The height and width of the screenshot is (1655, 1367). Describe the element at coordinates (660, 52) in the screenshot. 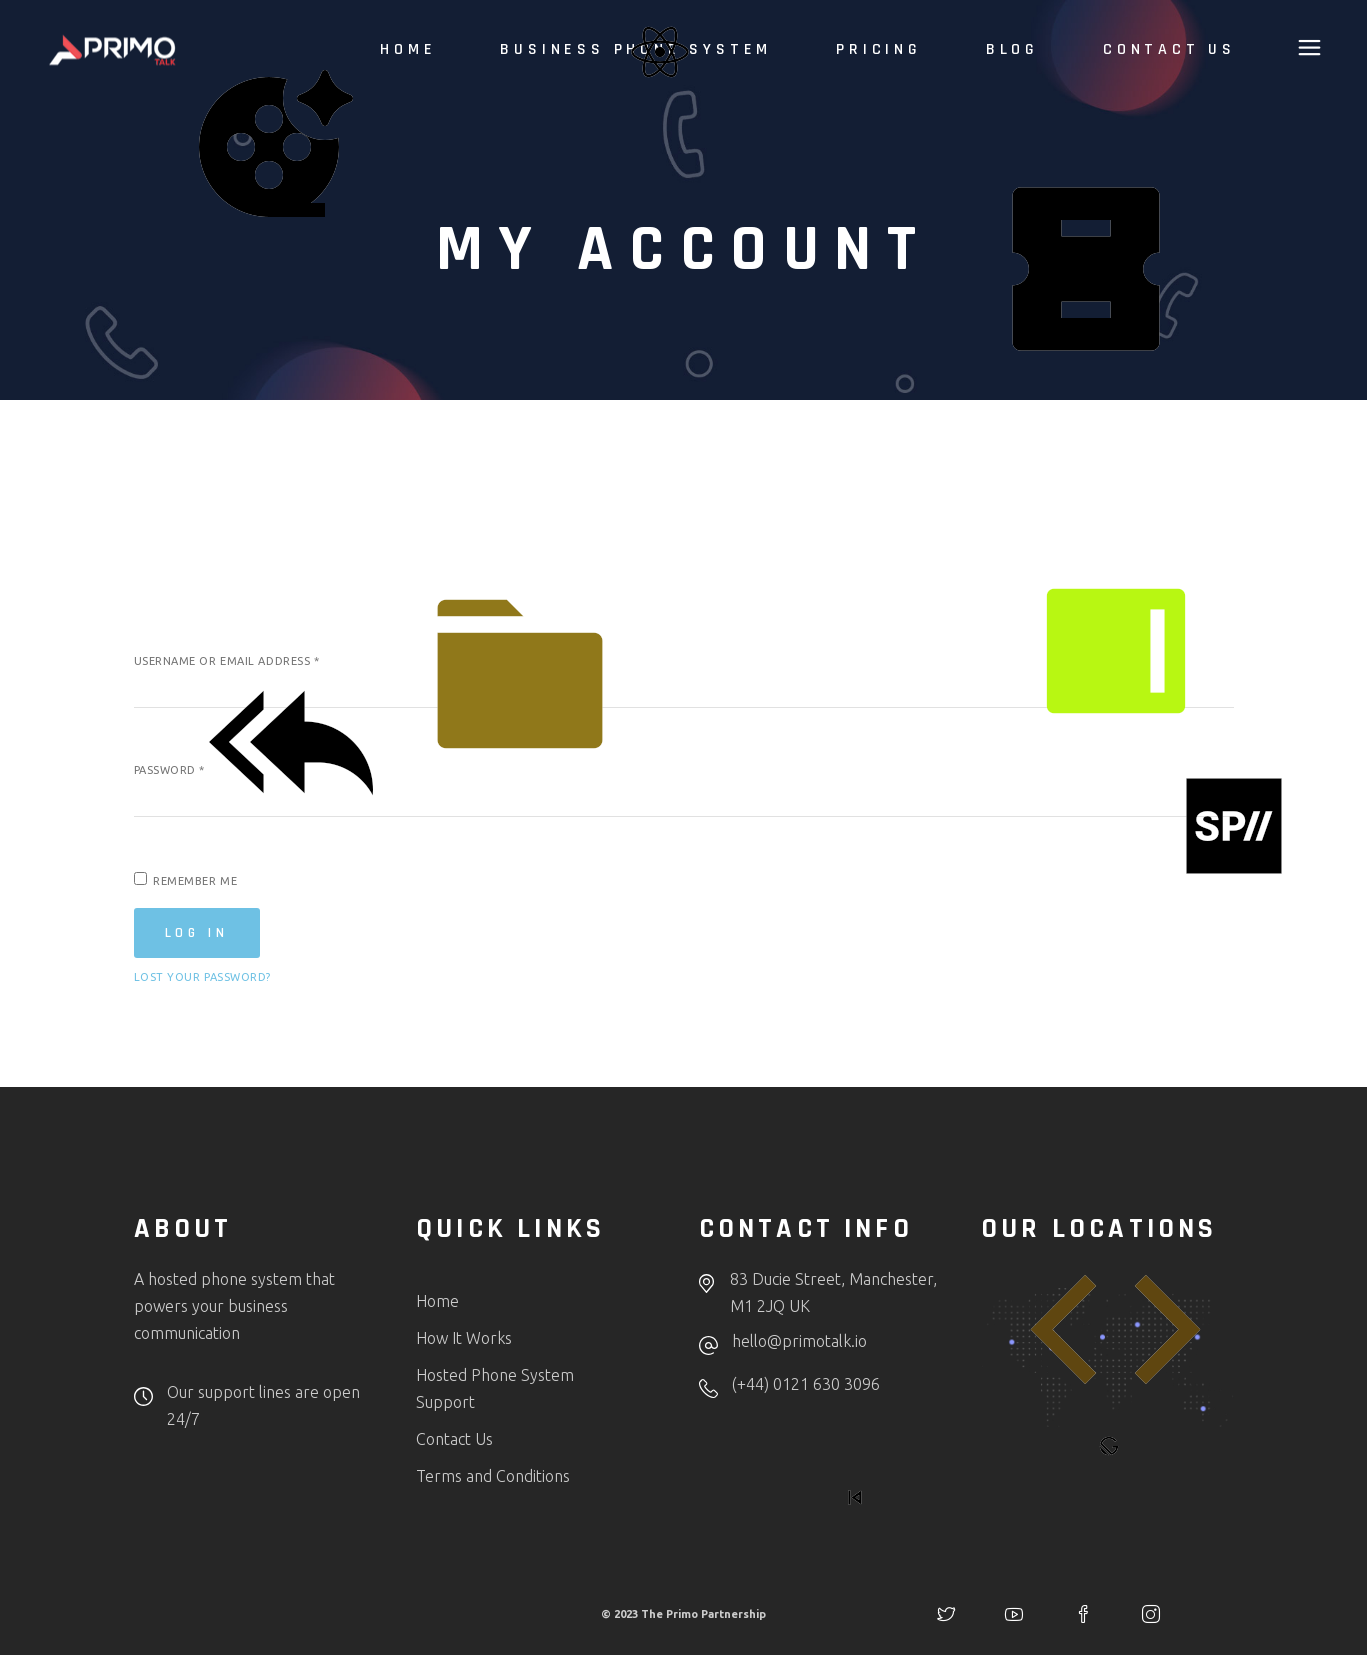

I see `react javascript library logo` at that location.